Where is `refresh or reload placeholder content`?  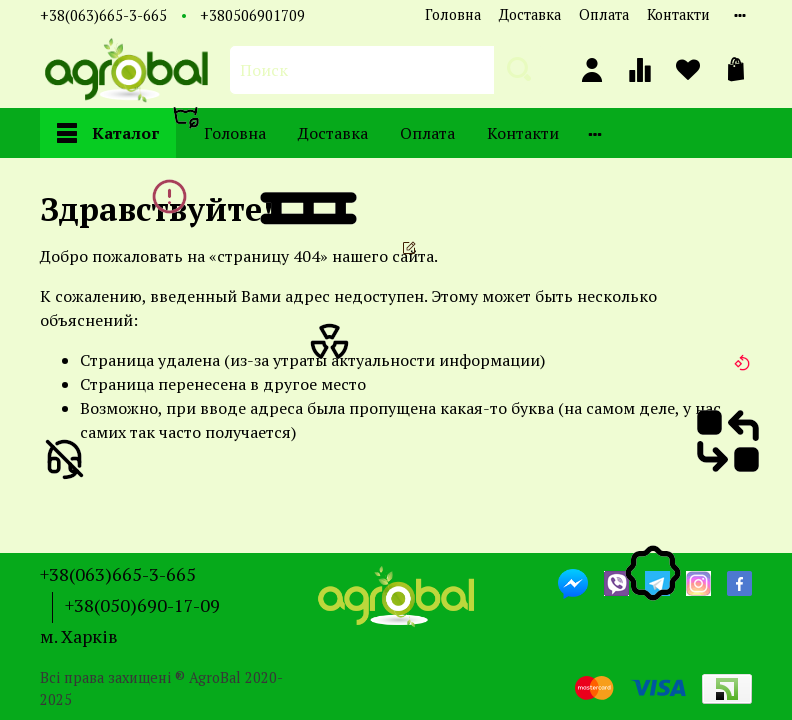
refresh or reload placeholder content is located at coordinates (742, 363).